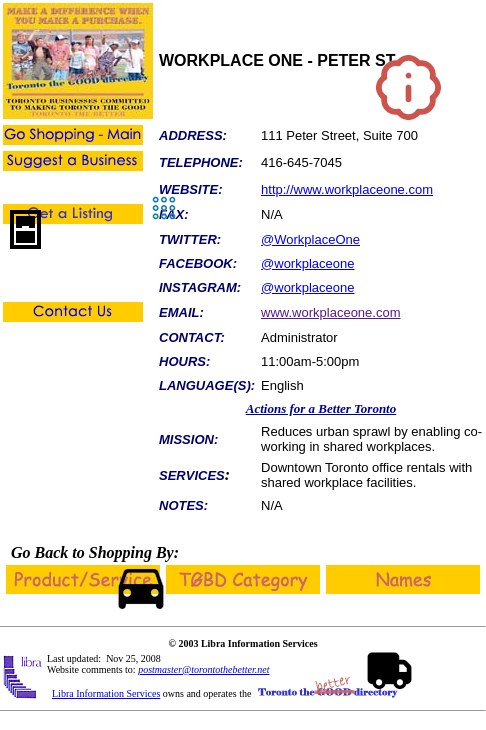 The image size is (486, 730). What do you see at coordinates (389, 669) in the screenshot?
I see `view shipping or delivery status` at bounding box center [389, 669].